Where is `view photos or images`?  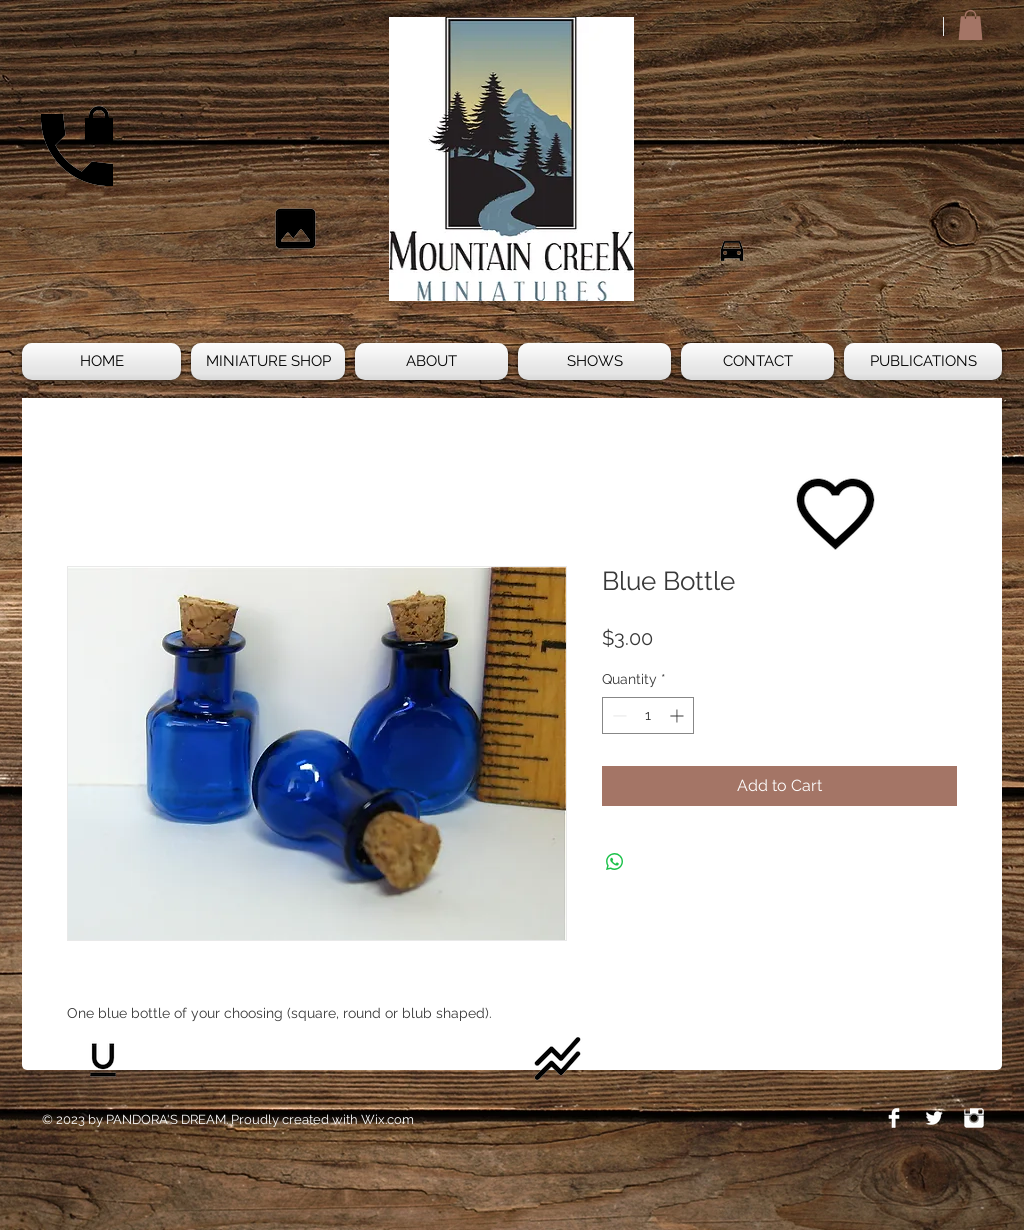 view photos or images is located at coordinates (295, 228).